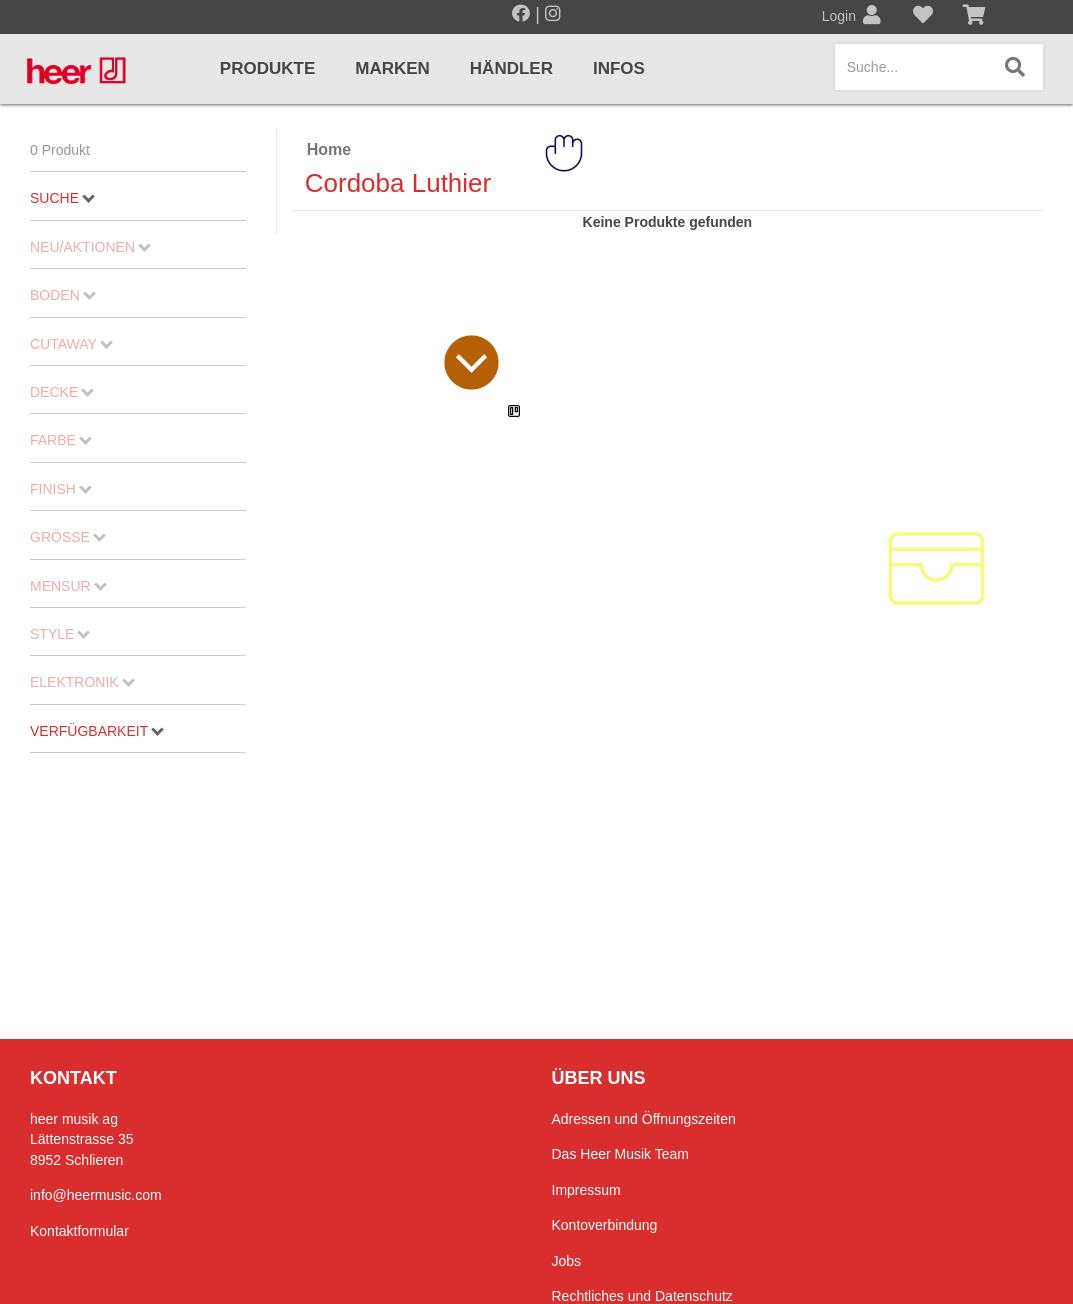 This screenshot has width=1073, height=1304. I want to click on expand to show more content, so click(471, 362).